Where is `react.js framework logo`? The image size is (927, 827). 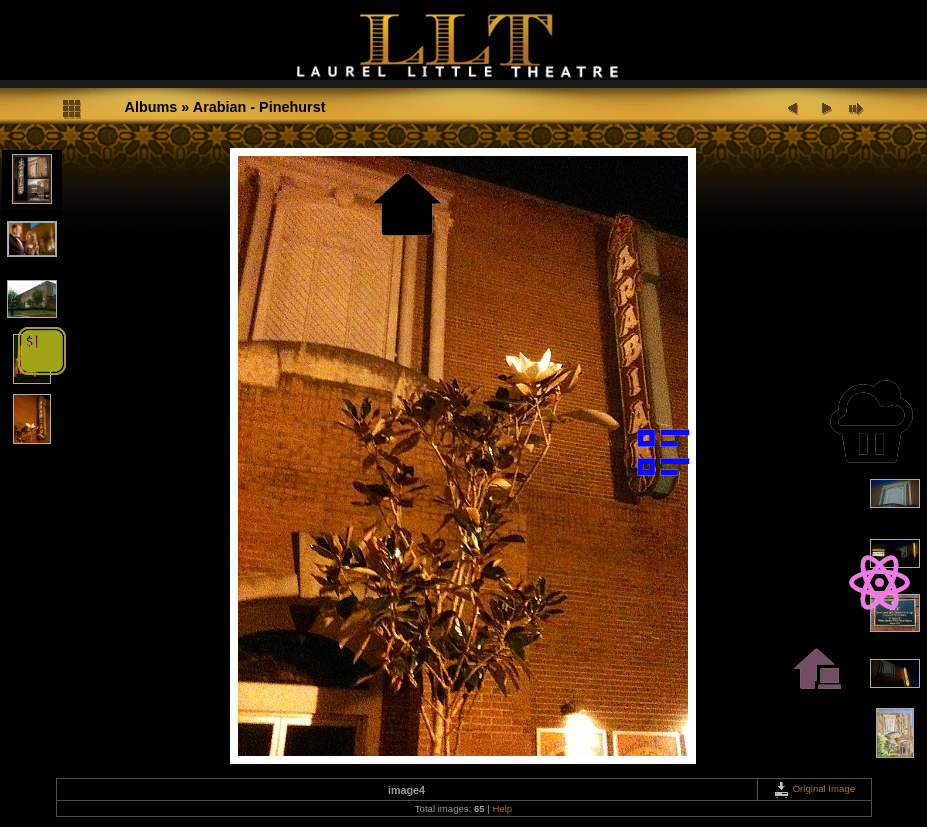 react.js framework logo is located at coordinates (879, 582).